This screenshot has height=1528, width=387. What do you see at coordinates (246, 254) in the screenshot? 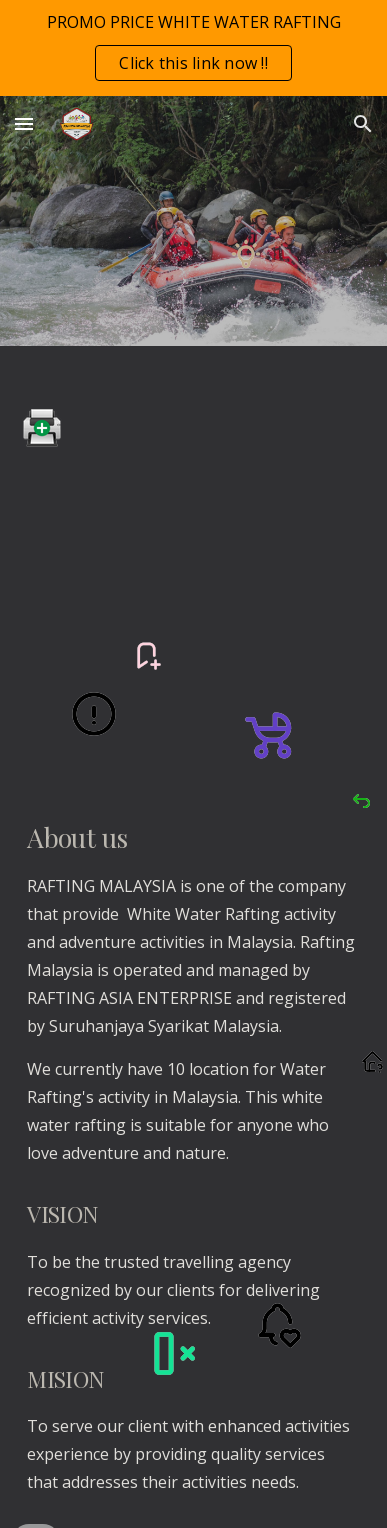
I see `view tips or suggestions` at bounding box center [246, 254].